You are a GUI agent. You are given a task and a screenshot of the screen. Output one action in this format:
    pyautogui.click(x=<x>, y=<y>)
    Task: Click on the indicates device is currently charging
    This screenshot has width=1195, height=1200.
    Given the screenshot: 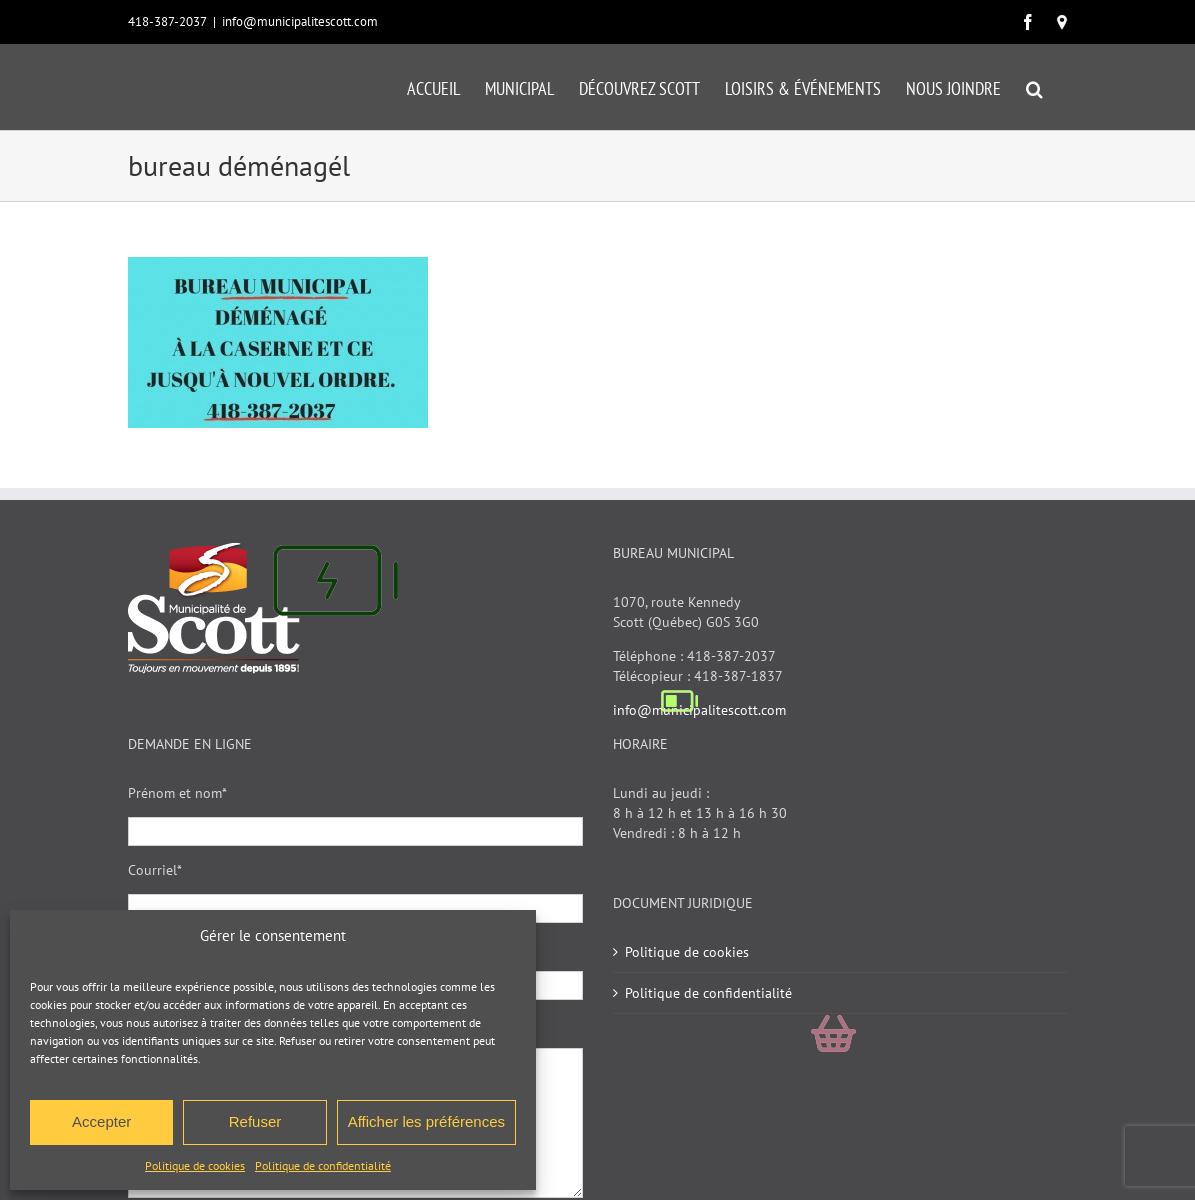 What is the action you would take?
    pyautogui.click(x=333, y=580)
    